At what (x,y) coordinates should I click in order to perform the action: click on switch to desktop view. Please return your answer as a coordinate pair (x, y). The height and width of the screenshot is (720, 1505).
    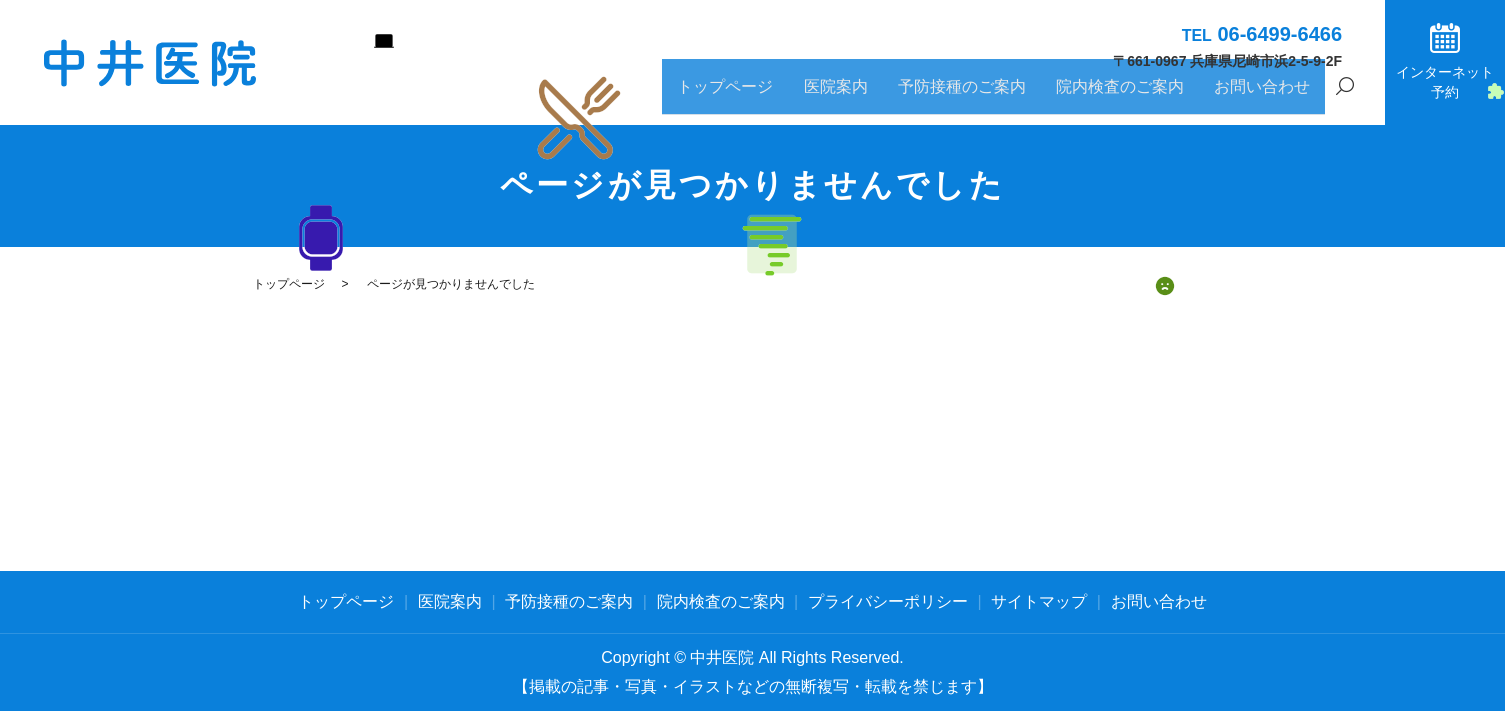
    Looking at the image, I should click on (384, 41).